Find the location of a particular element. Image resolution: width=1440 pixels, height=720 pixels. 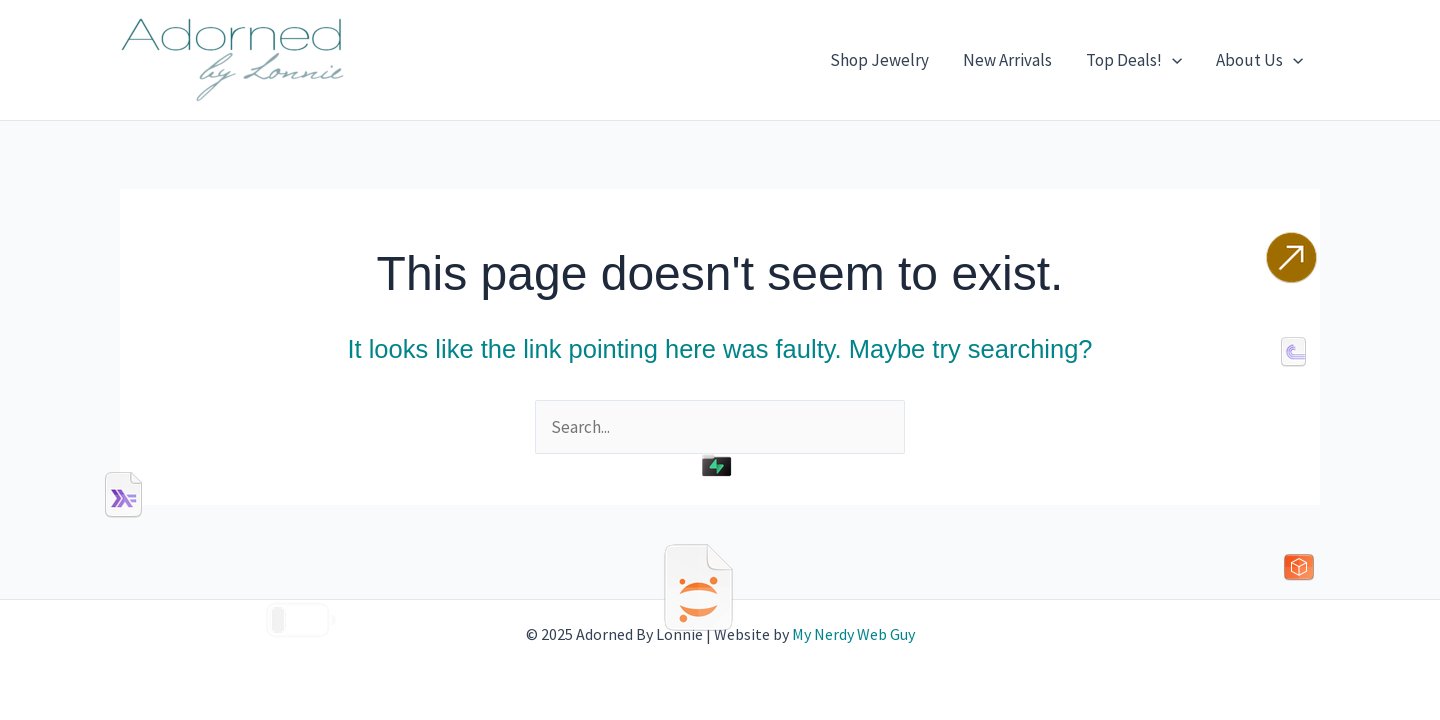

open supabase project folder is located at coordinates (716, 465).